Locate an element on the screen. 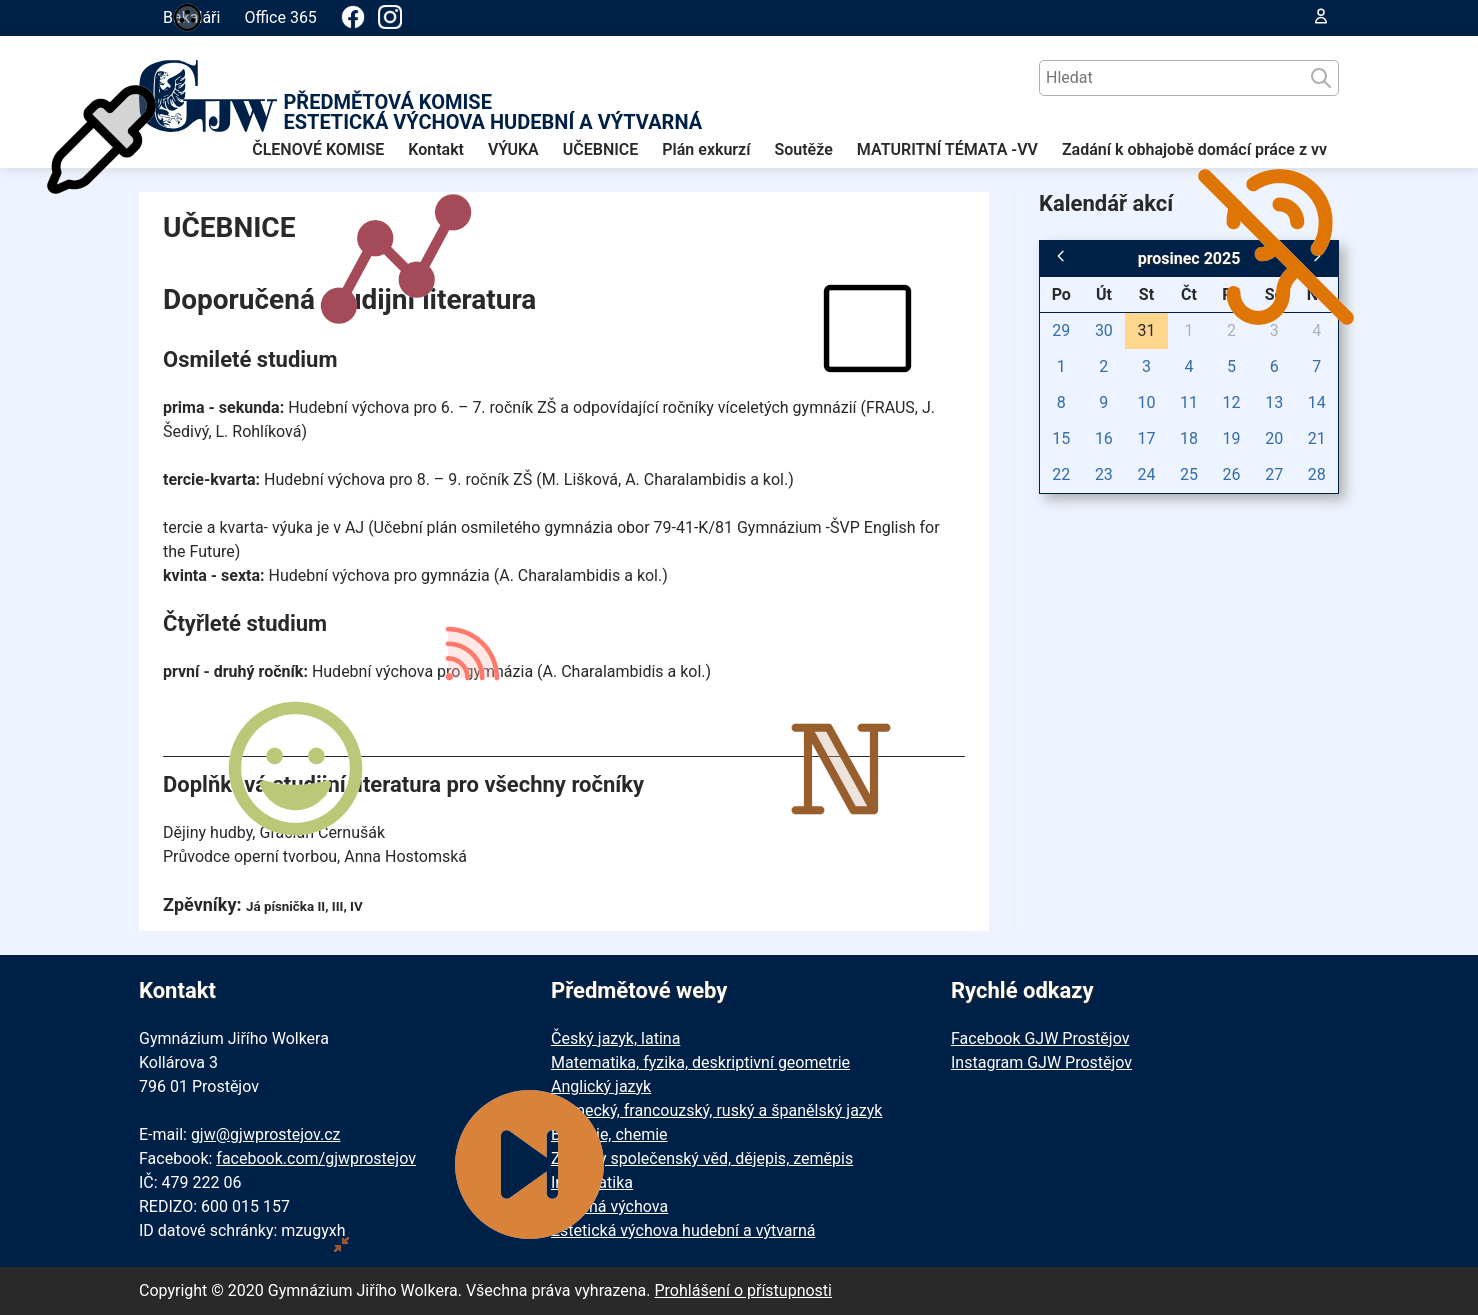 Image resolution: width=1478 pixels, height=1315 pixels. view team or group workspace is located at coordinates (187, 17).